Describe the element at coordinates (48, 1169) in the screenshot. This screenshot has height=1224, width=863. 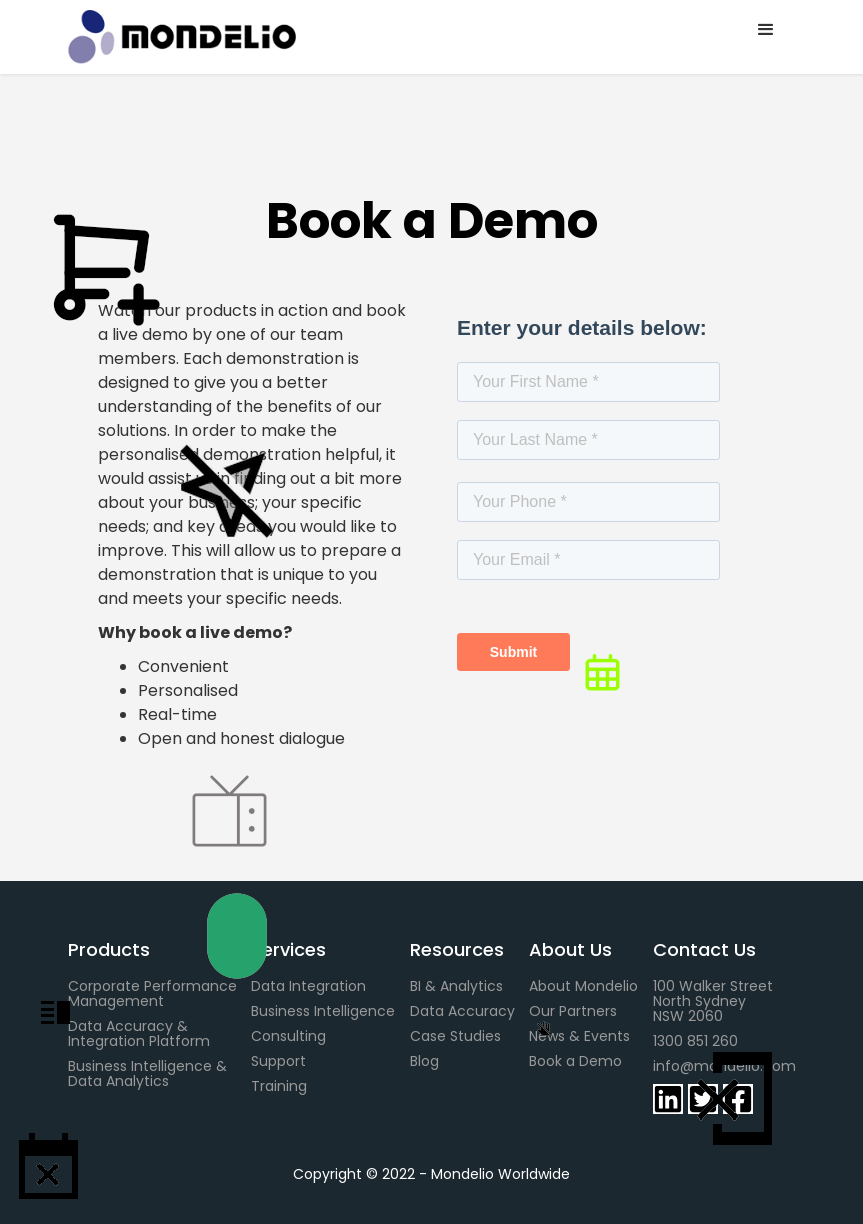
I see `indicates a cancelled or unavailable event` at that location.